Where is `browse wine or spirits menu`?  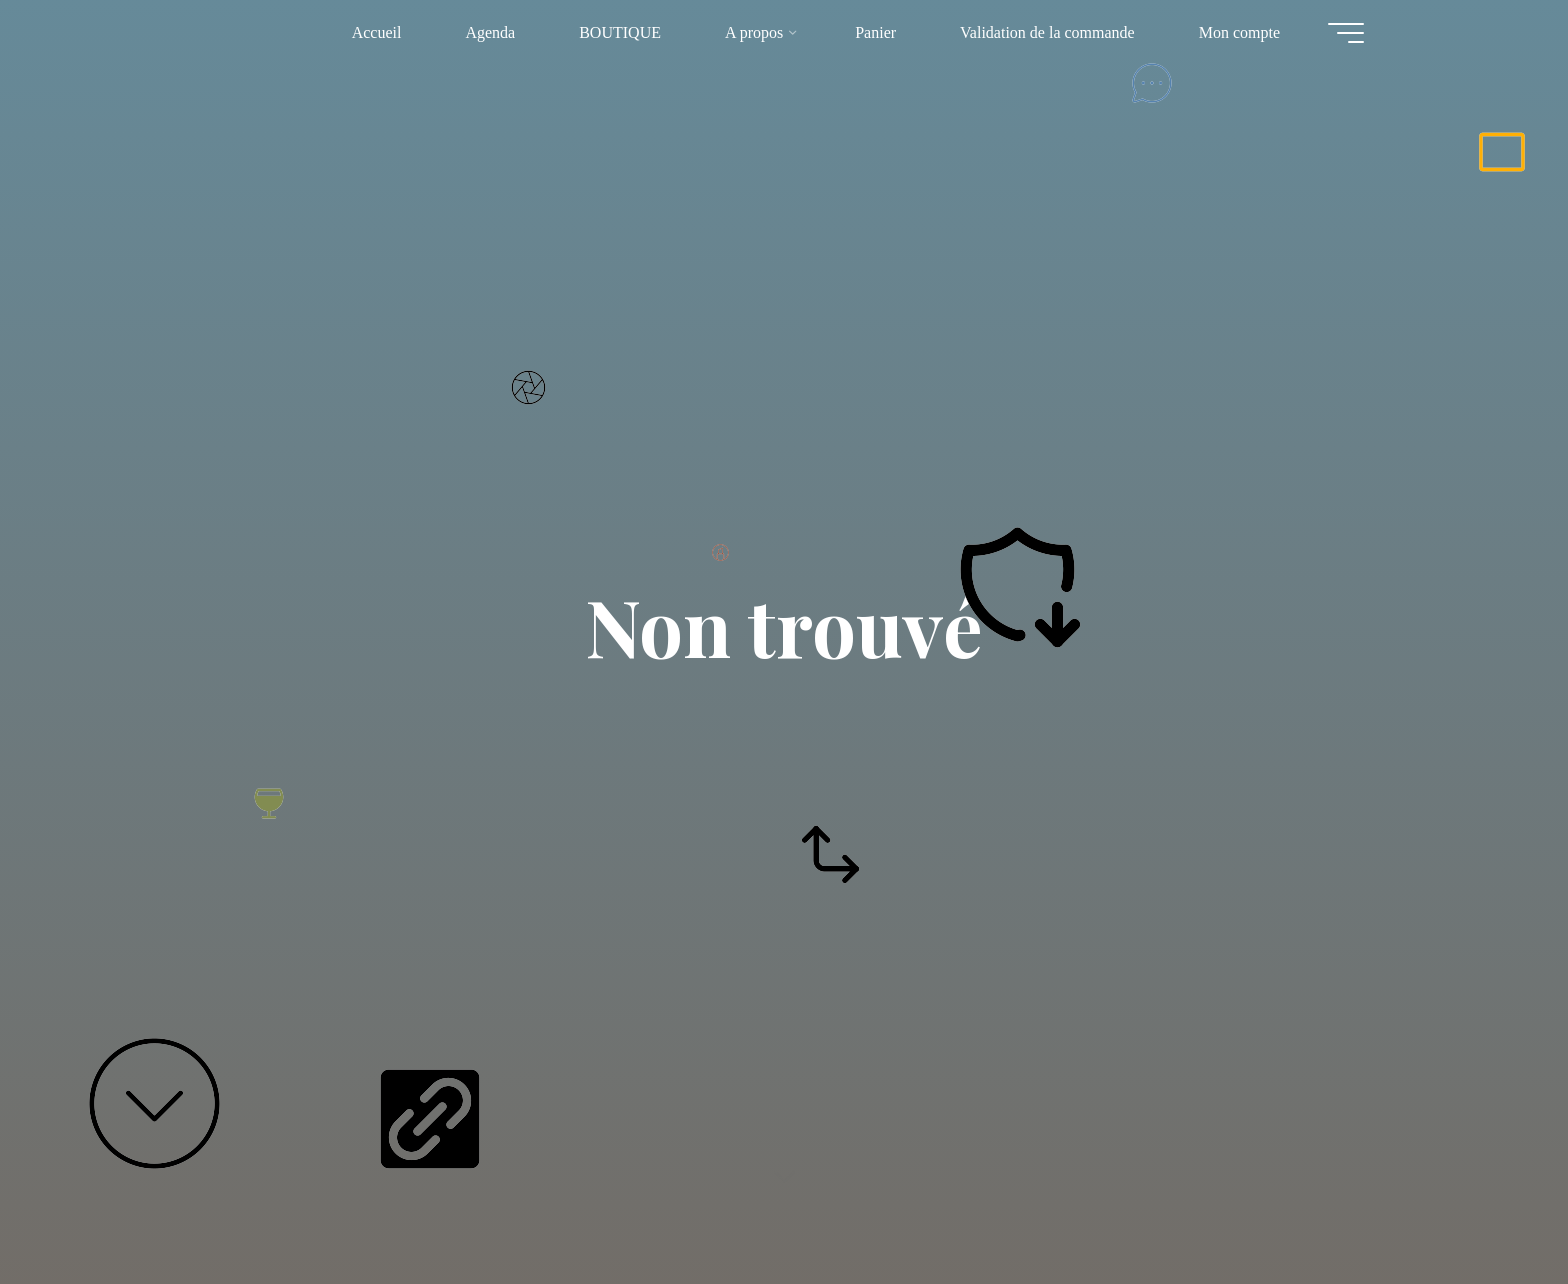 browse wine or spirits menu is located at coordinates (269, 803).